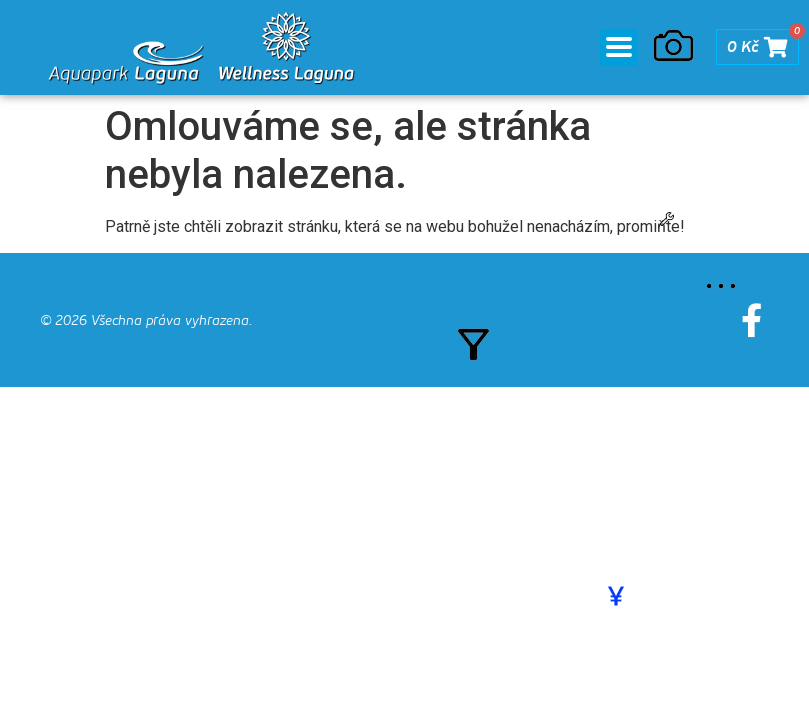 The width and height of the screenshot is (809, 720). Describe the element at coordinates (616, 596) in the screenshot. I see `indicates Japanese yen currency` at that location.